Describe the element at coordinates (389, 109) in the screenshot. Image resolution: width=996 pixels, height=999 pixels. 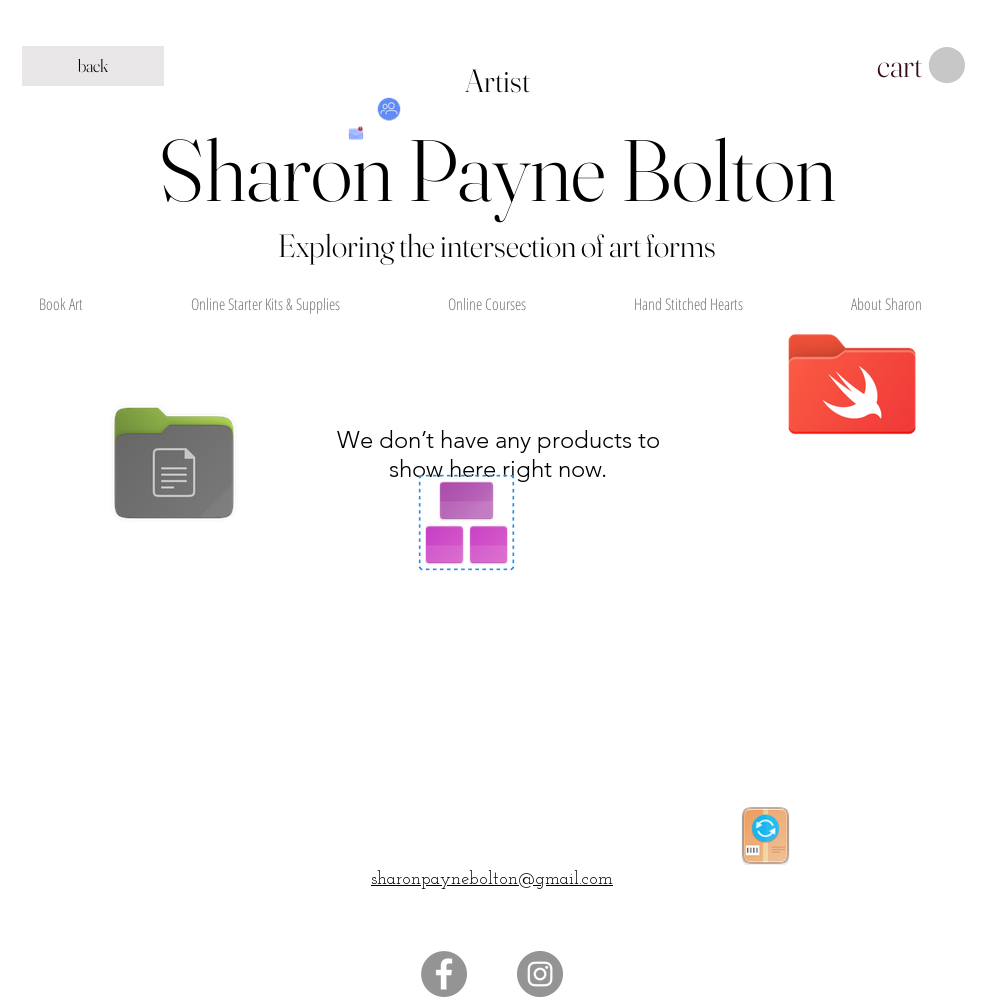
I see `indicates shared or collaborative content` at that location.